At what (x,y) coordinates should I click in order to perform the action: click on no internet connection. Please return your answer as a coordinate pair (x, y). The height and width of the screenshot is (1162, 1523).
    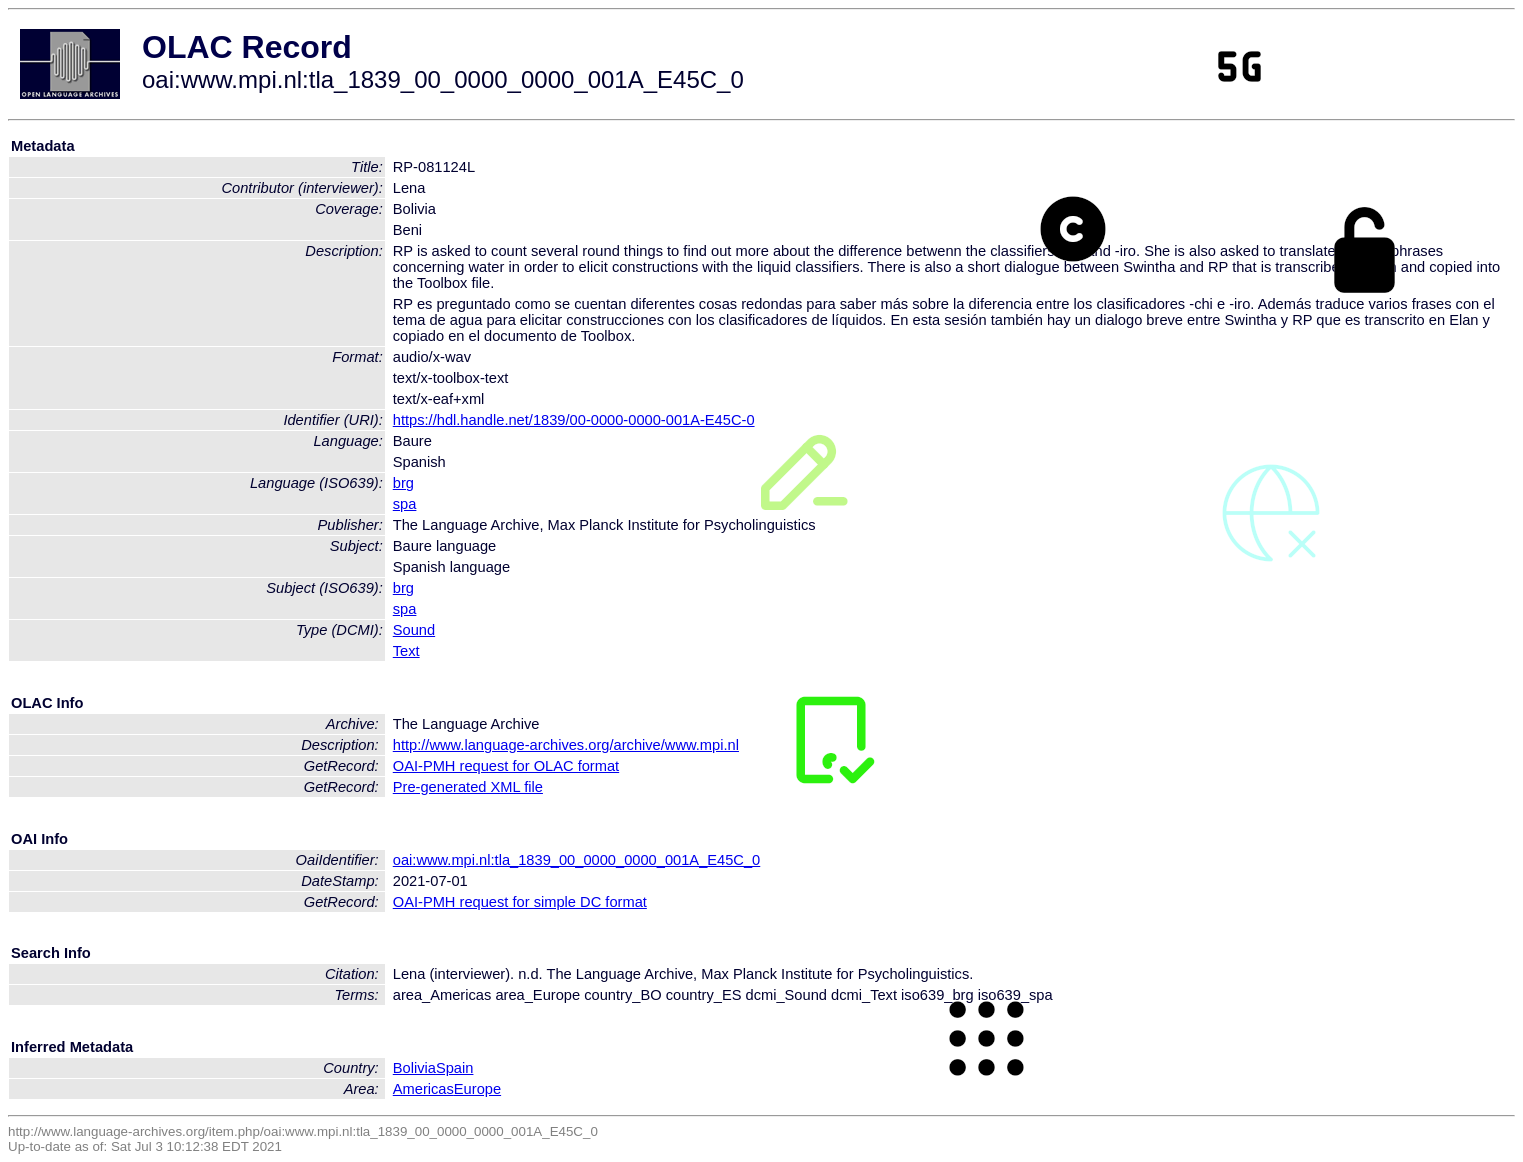
    Looking at the image, I should click on (1271, 513).